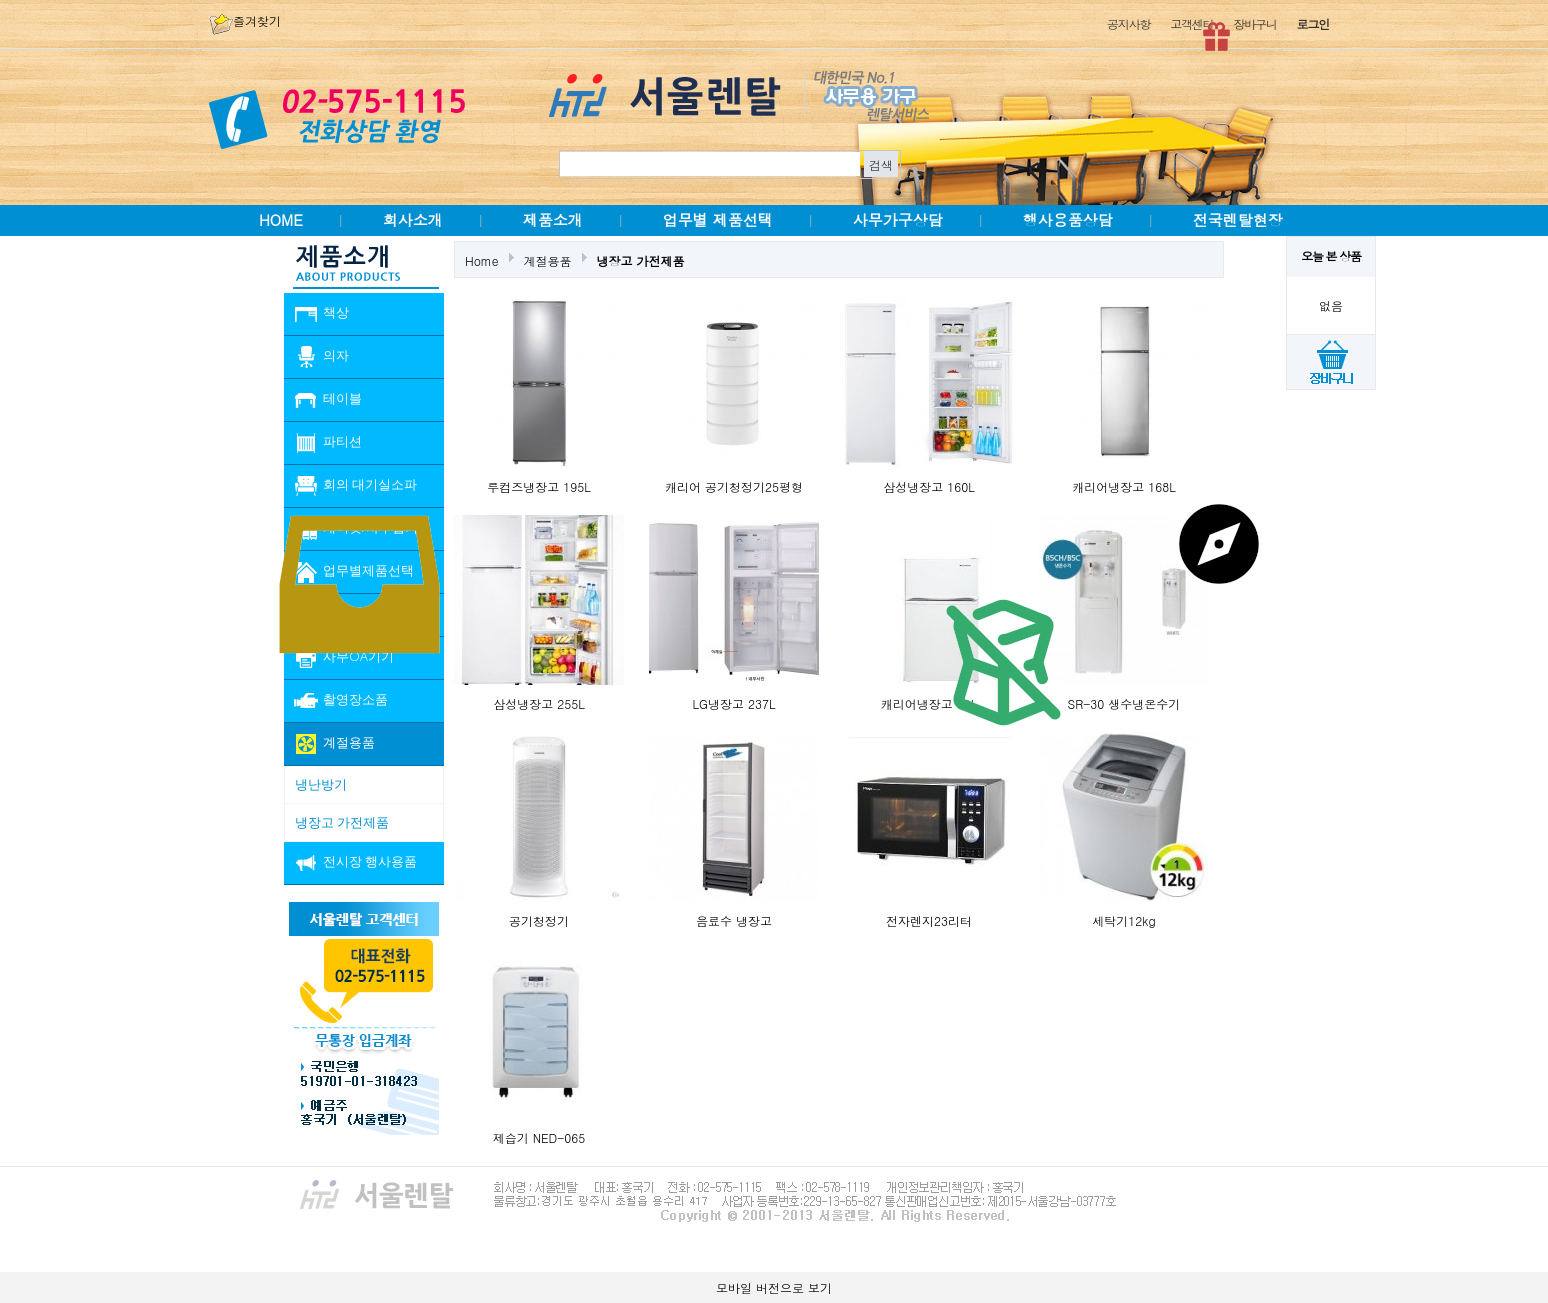 Image resolution: width=1548 pixels, height=1303 pixels. I want to click on access navigation or direction features, so click(1219, 544).